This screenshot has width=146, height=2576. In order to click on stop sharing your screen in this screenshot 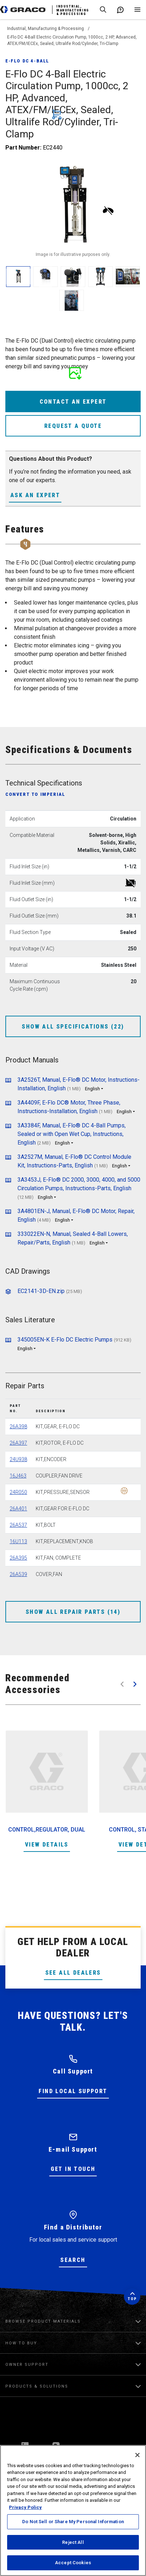, I will do `click(130, 883)`.